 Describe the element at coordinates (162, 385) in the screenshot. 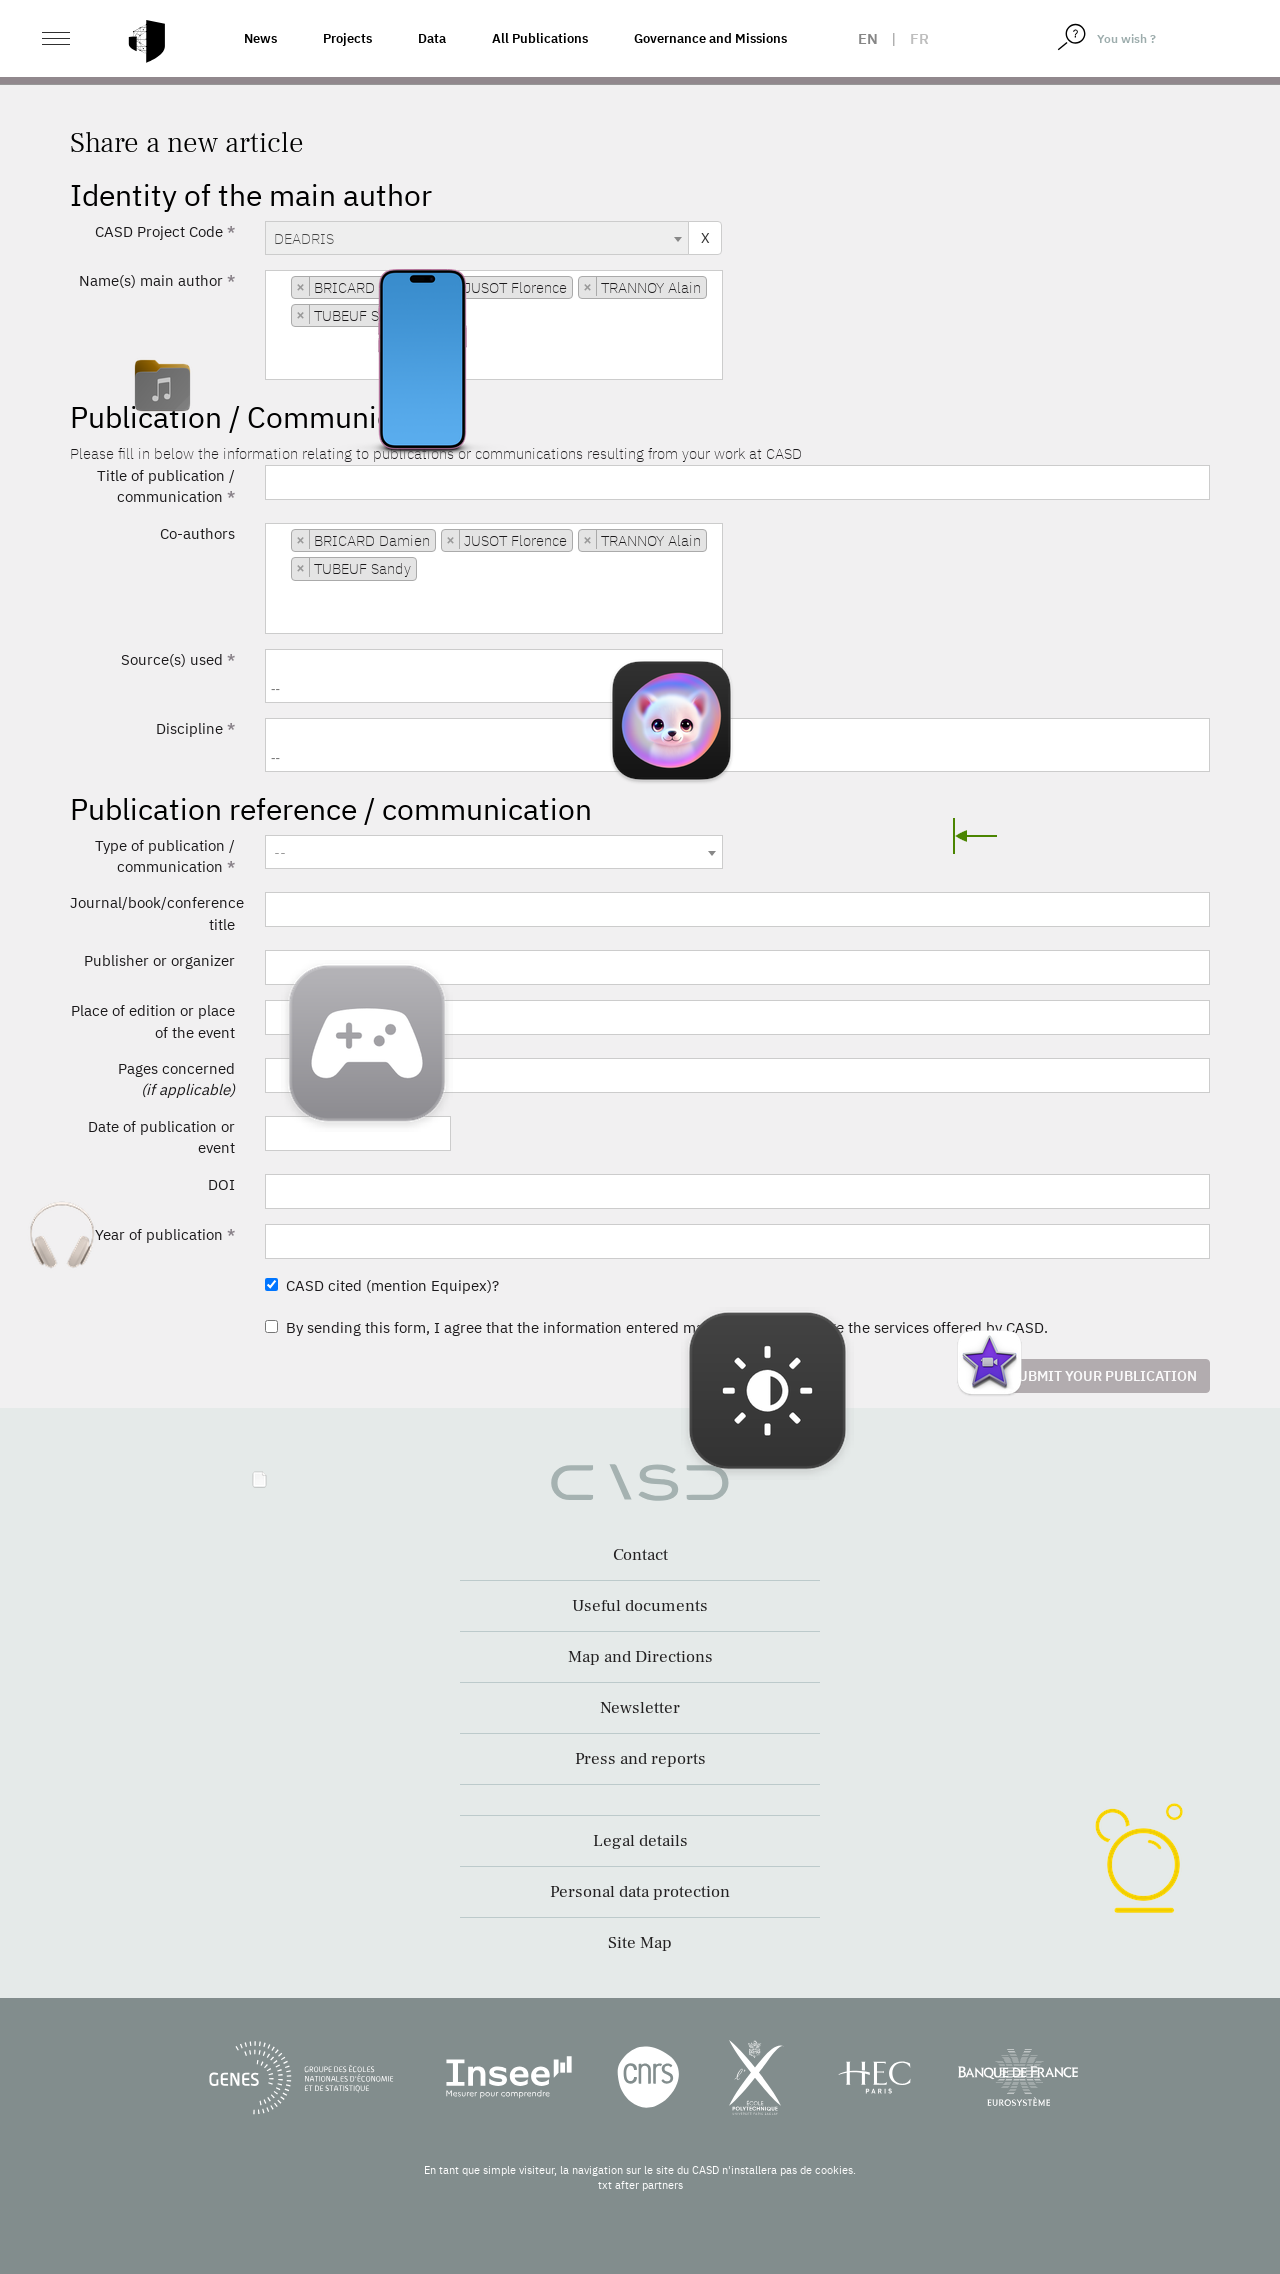

I see `open your music folder` at that location.